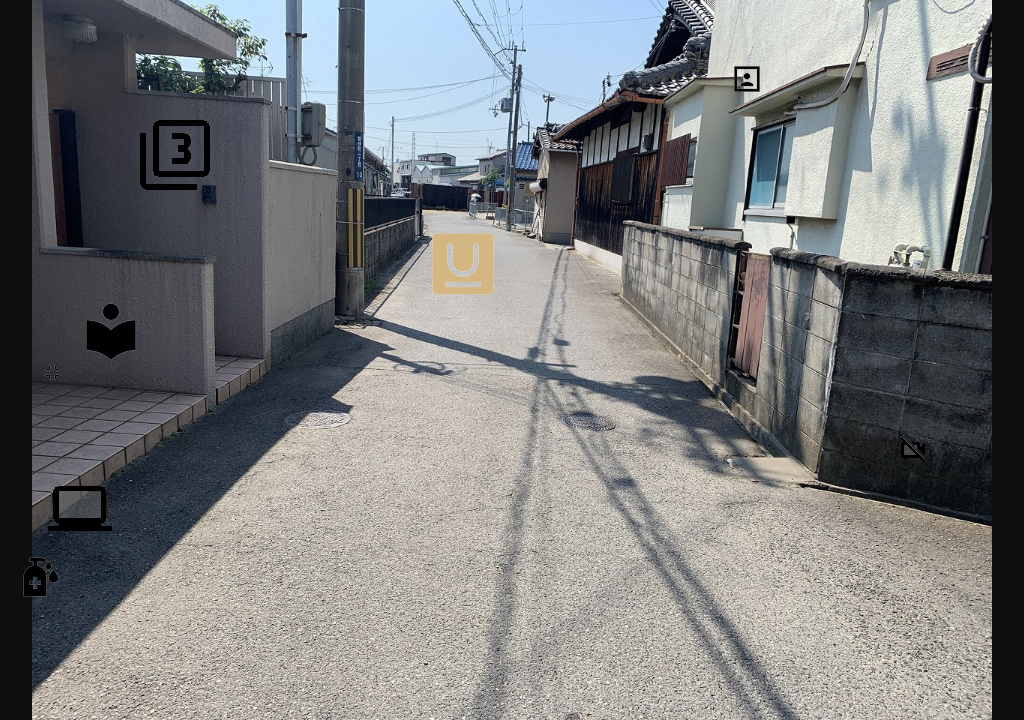 The width and height of the screenshot is (1024, 720). What do you see at coordinates (913, 450) in the screenshot?
I see `turn off camera or video` at bounding box center [913, 450].